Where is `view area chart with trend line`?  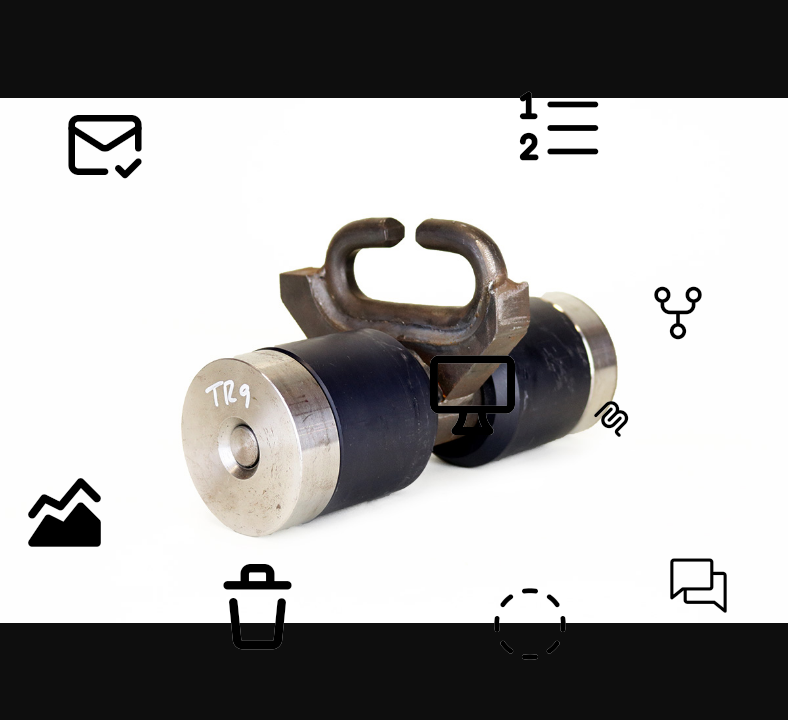
view area chart with trend line is located at coordinates (64, 514).